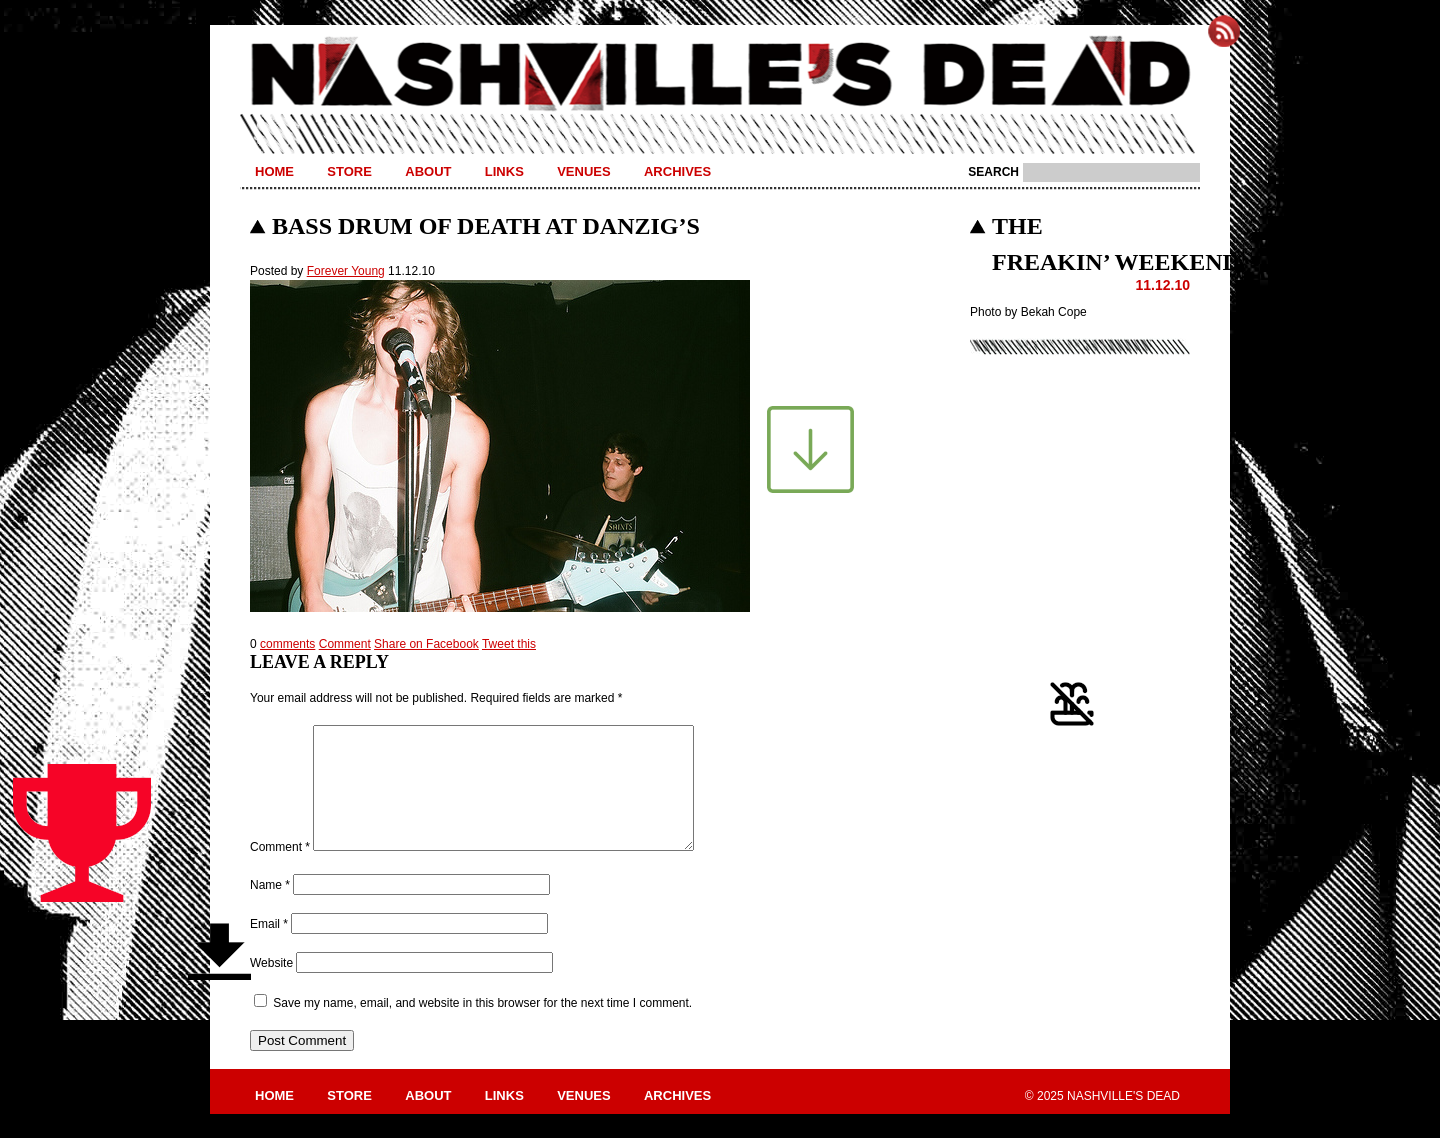 Image resolution: width=1440 pixels, height=1138 pixels. Describe the element at coordinates (1072, 704) in the screenshot. I see `fountain feature is currently disabled` at that location.